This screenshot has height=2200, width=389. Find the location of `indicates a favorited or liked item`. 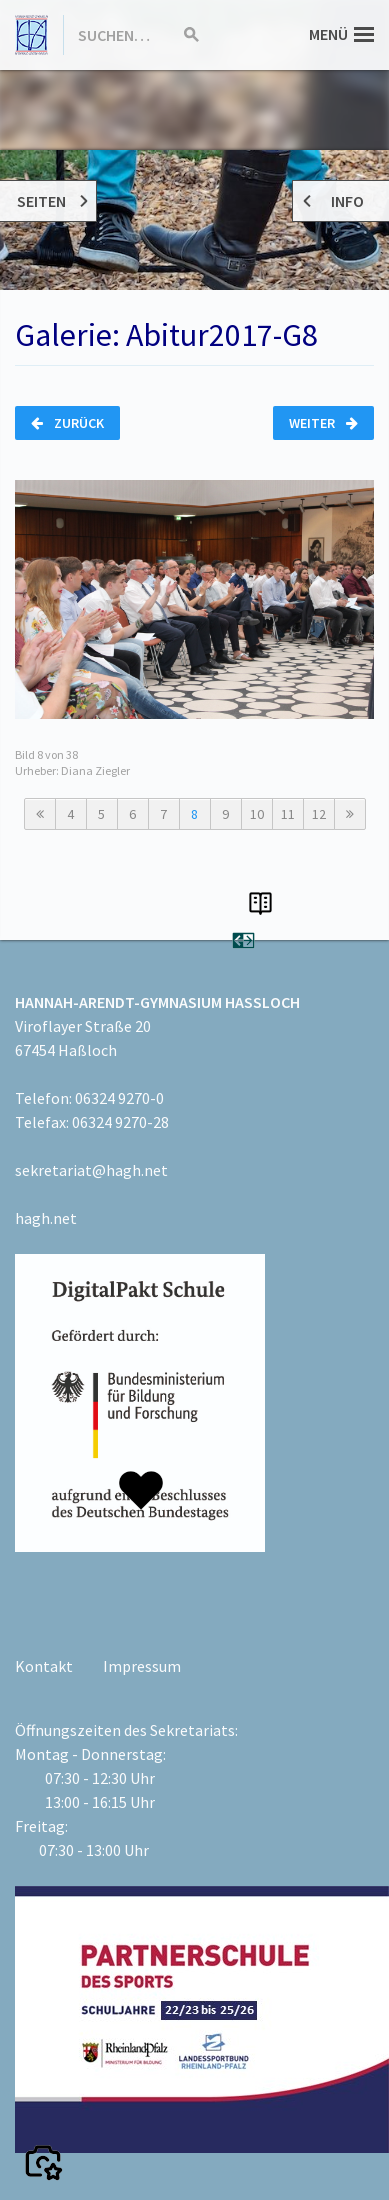

indicates a favorited or liked item is located at coordinates (141, 1490).